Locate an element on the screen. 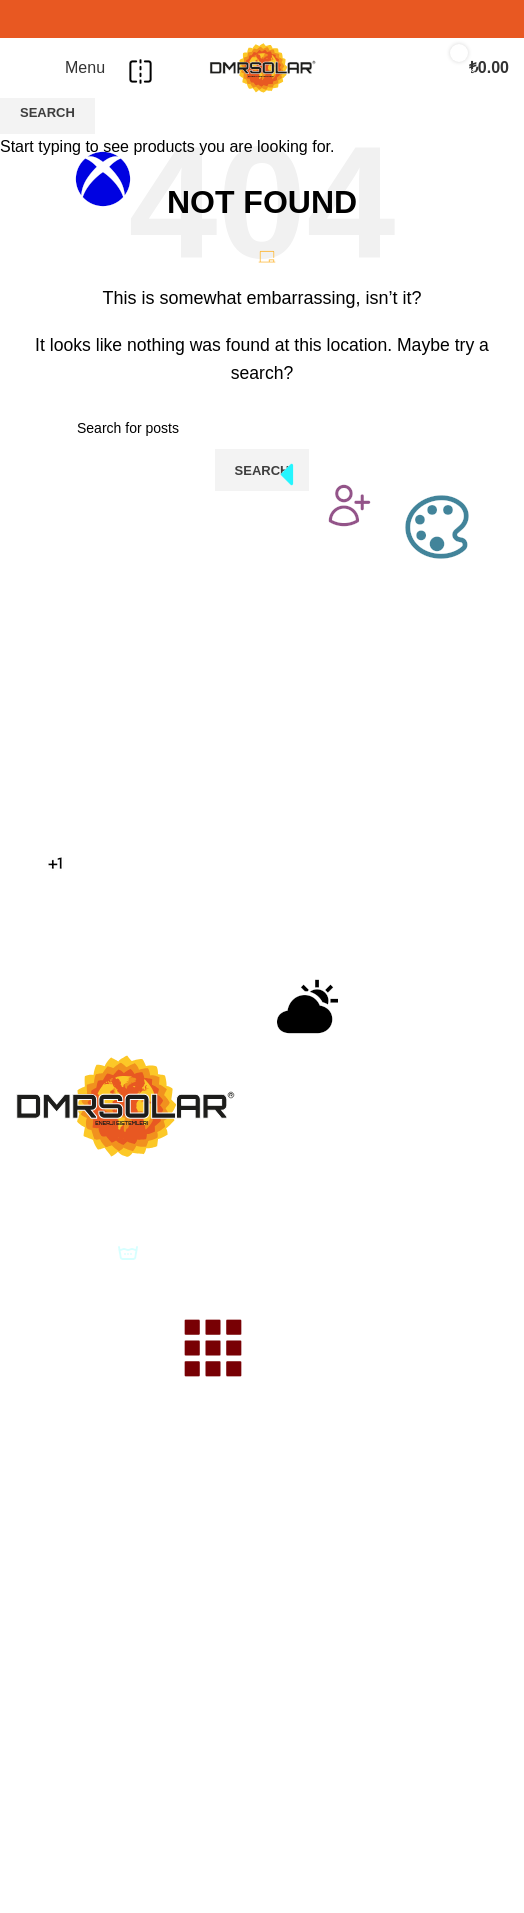 This screenshot has height=1913, width=524. add a new contact or friend is located at coordinates (349, 505).